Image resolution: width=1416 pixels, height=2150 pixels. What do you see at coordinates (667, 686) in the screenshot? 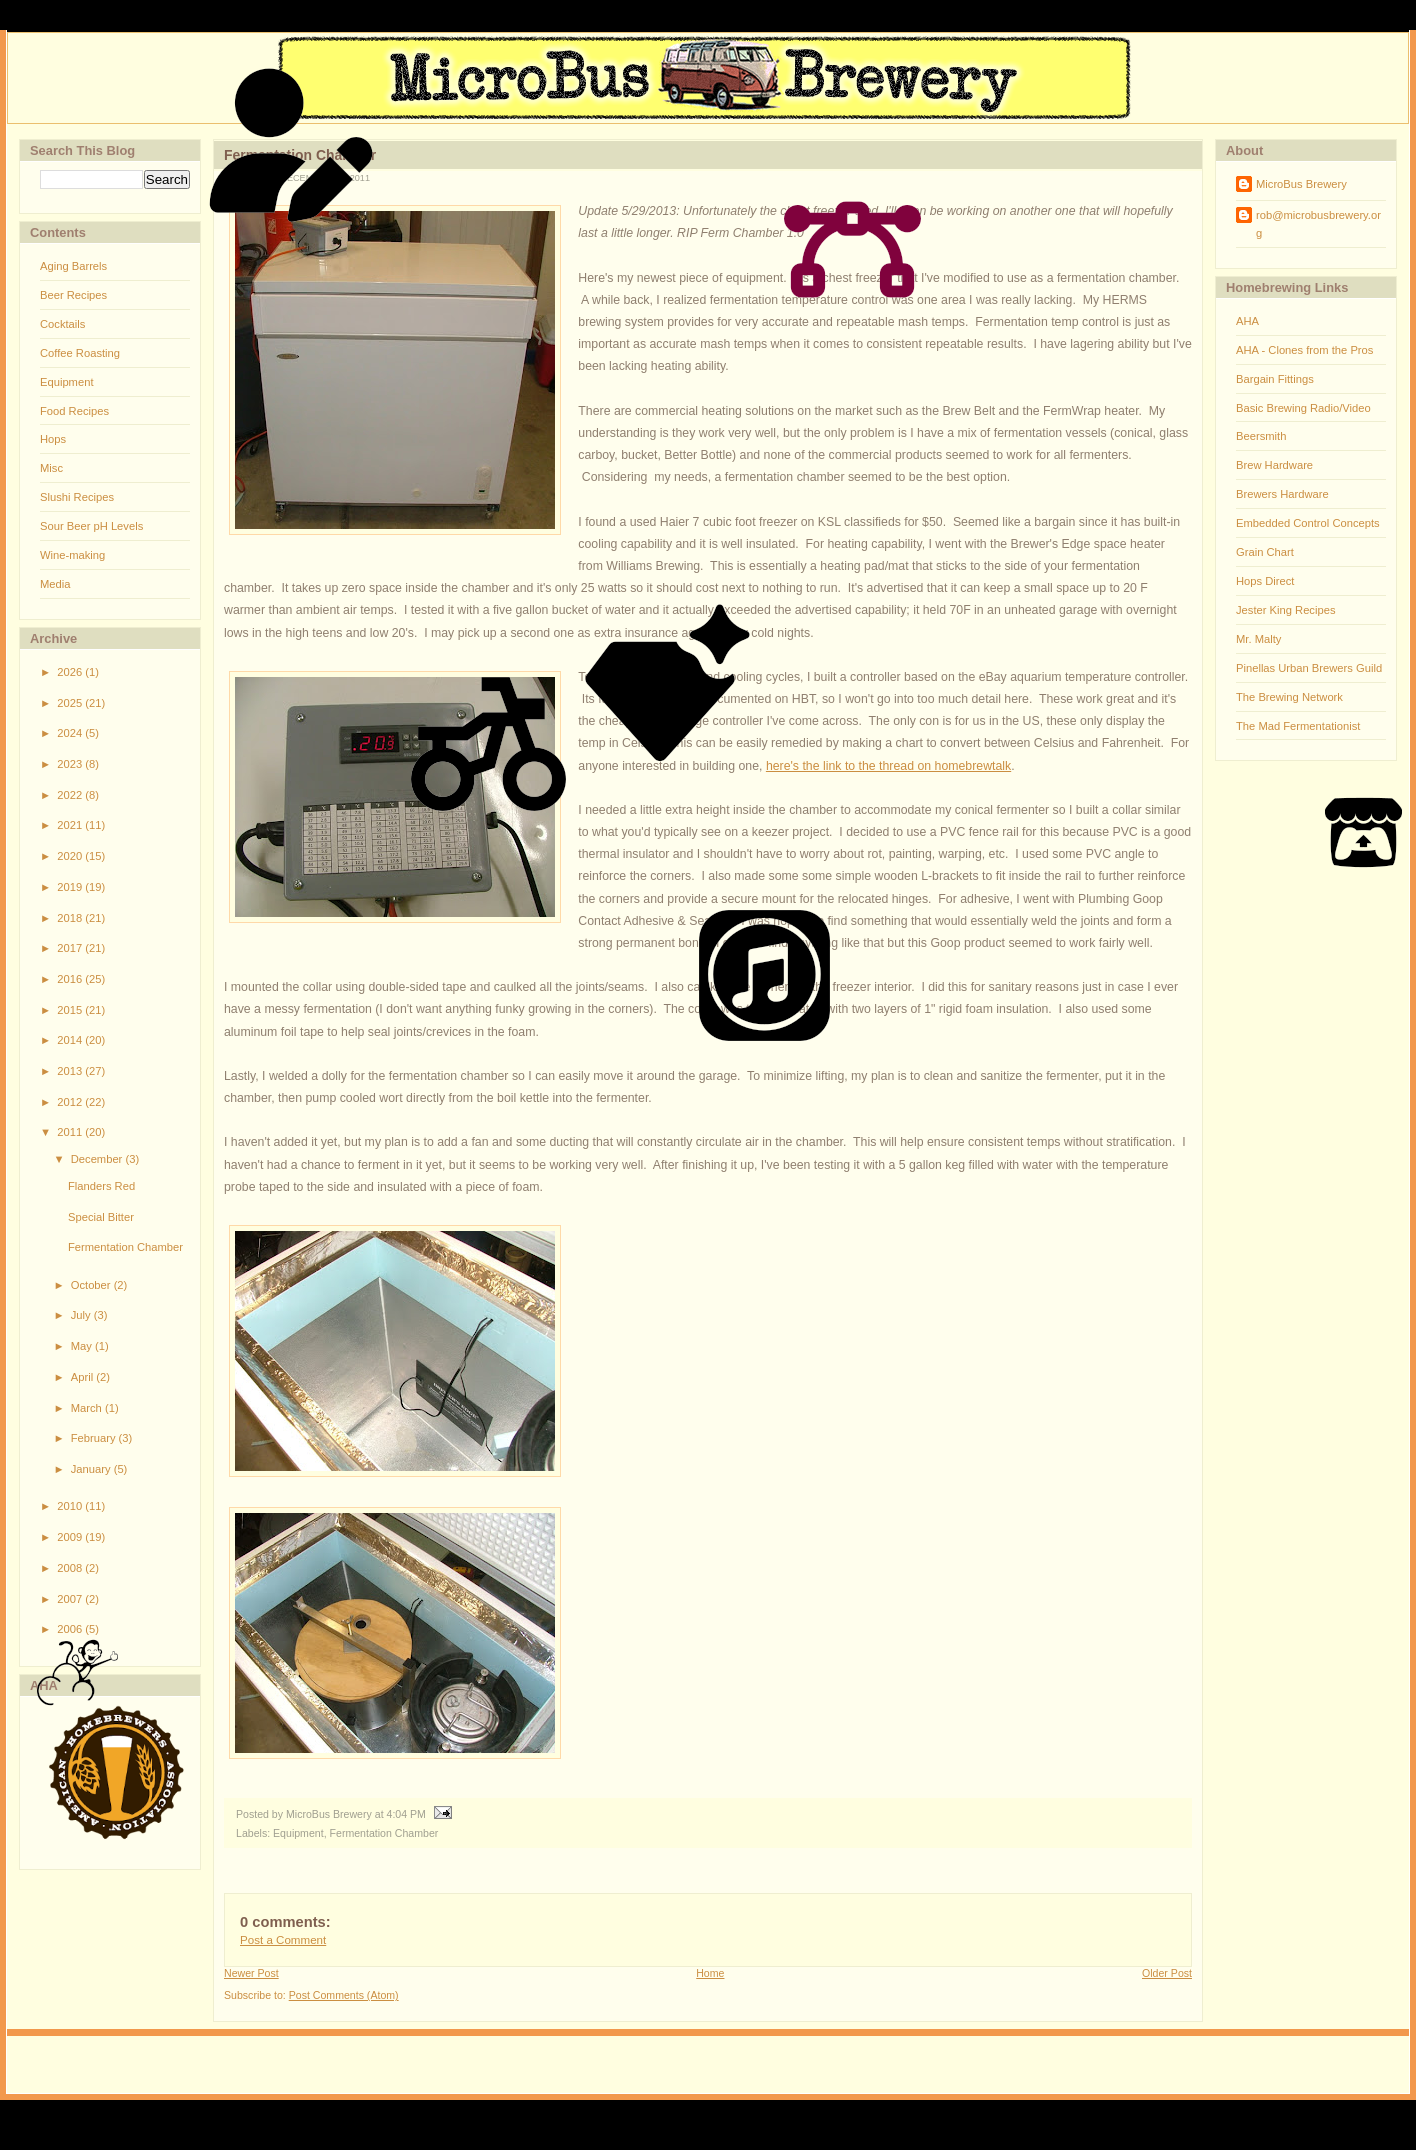
I see `indicates premium or pro membership status` at bounding box center [667, 686].